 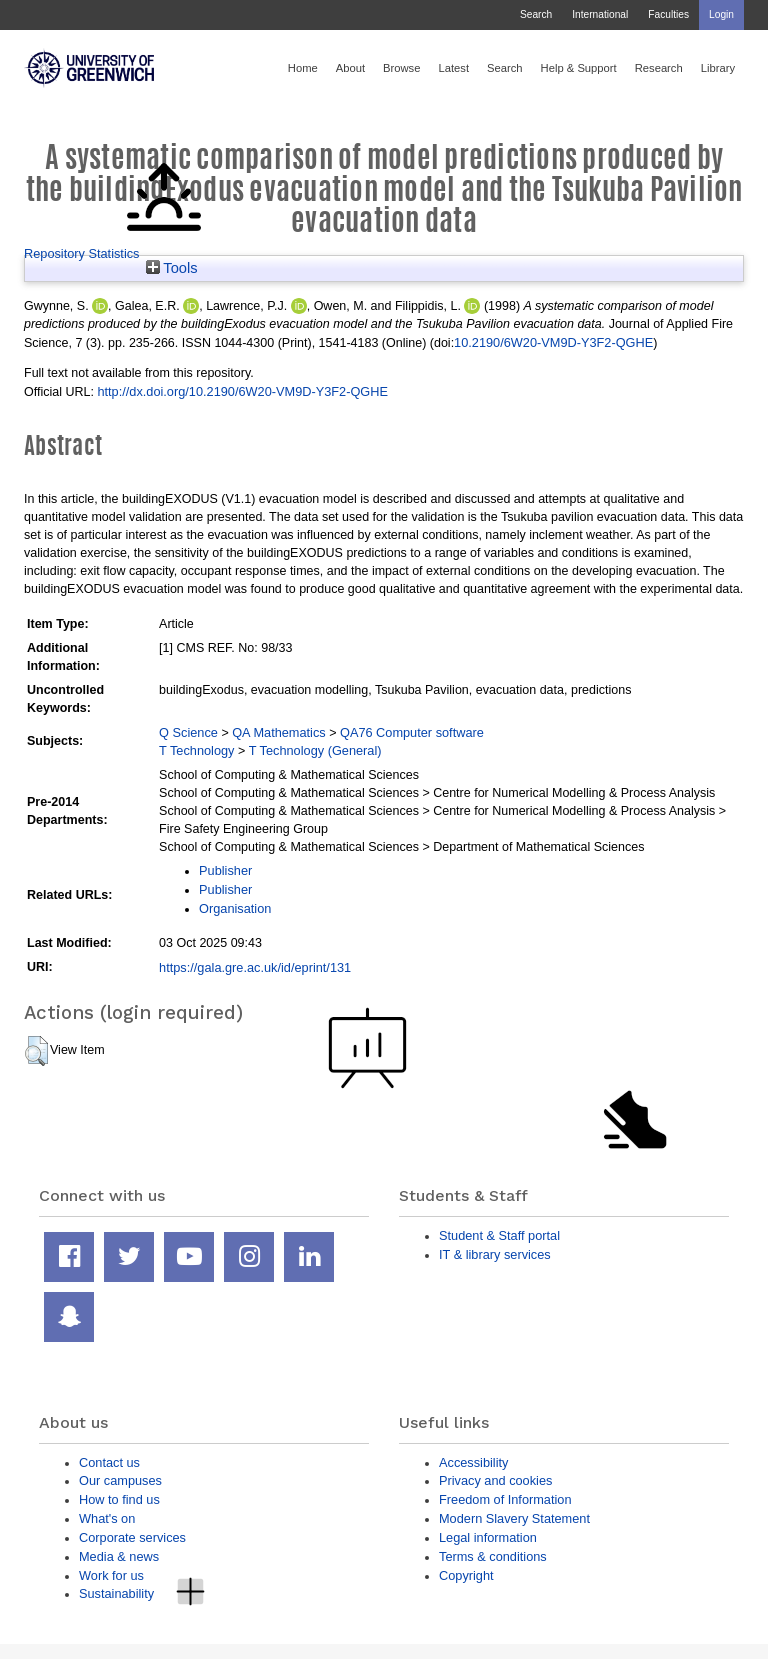 I want to click on indicates sunrise or morning time, so click(x=164, y=197).